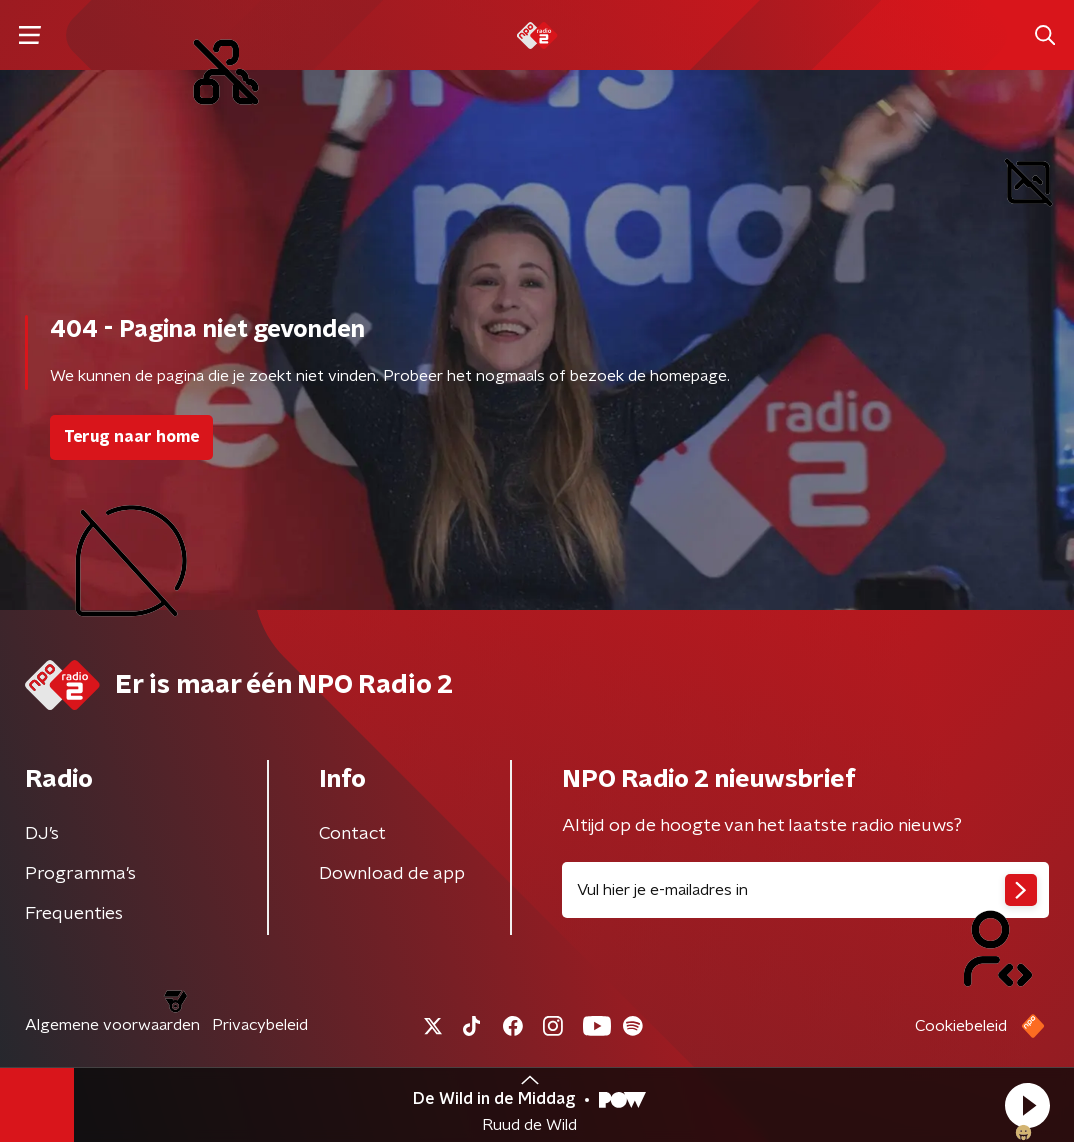  What do you see at coordinates (175, 1001) in the screenshot?
I see `view achievements or awards` at bounding box center [175, 1001].